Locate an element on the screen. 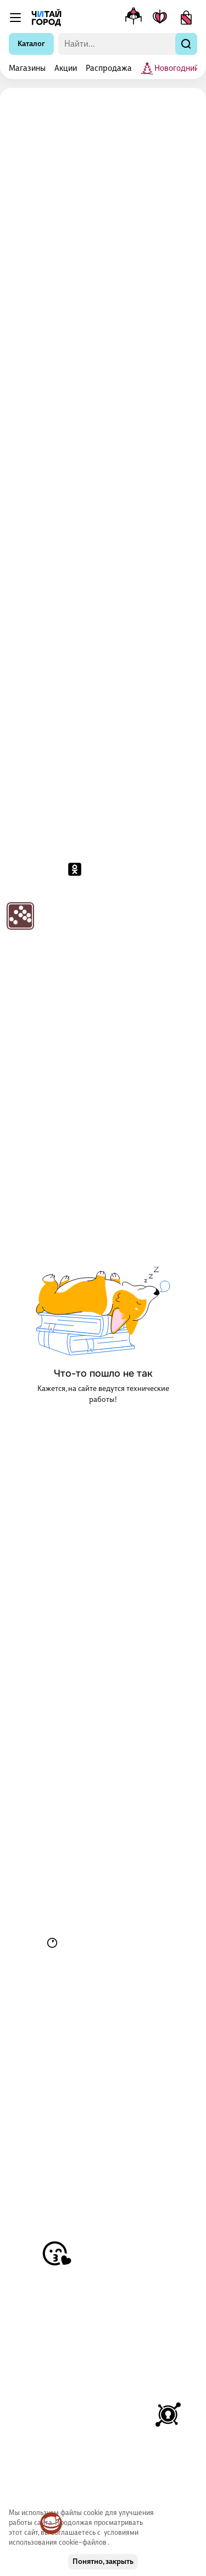 Image resolution: width=206 pixels, height=2576 pixels. indicates 25% progress or completion status is located at coordinates (52, 1943).